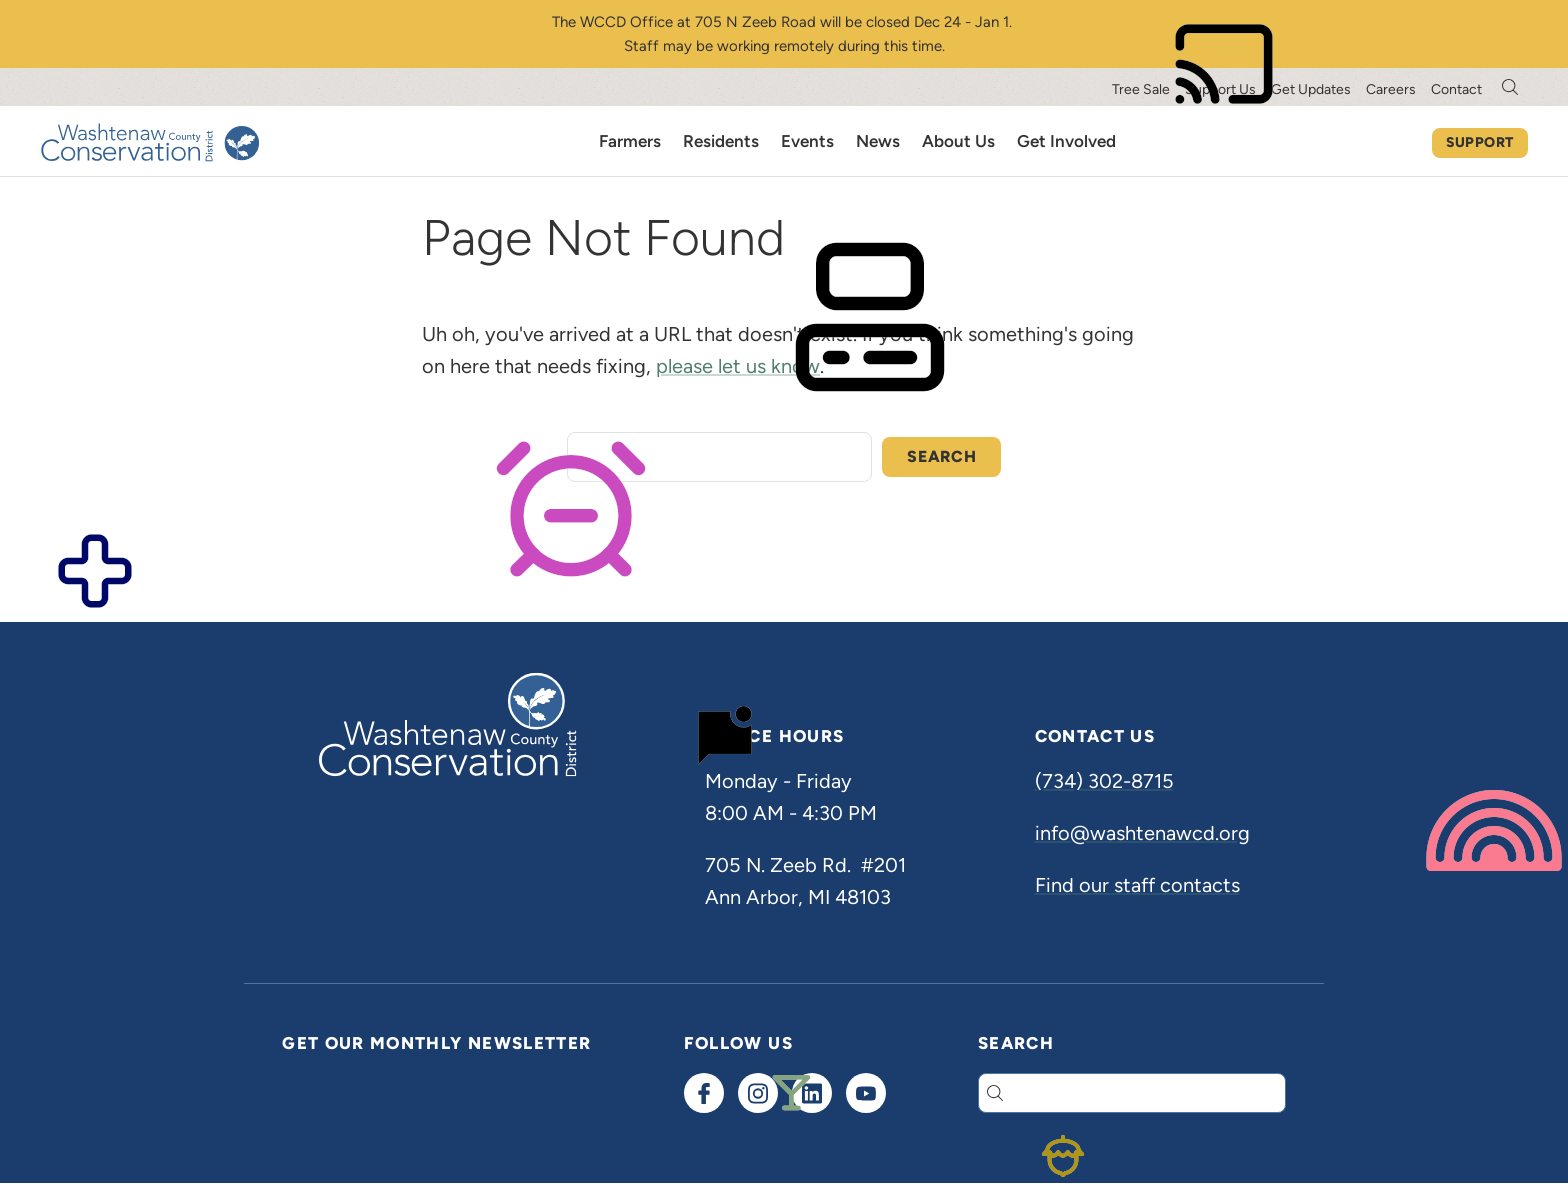 The image size is (1568, 1184). Describe the element at coordinates (791, 1091) in the screenshot. I see `access bar or cocktail menu` at that location.